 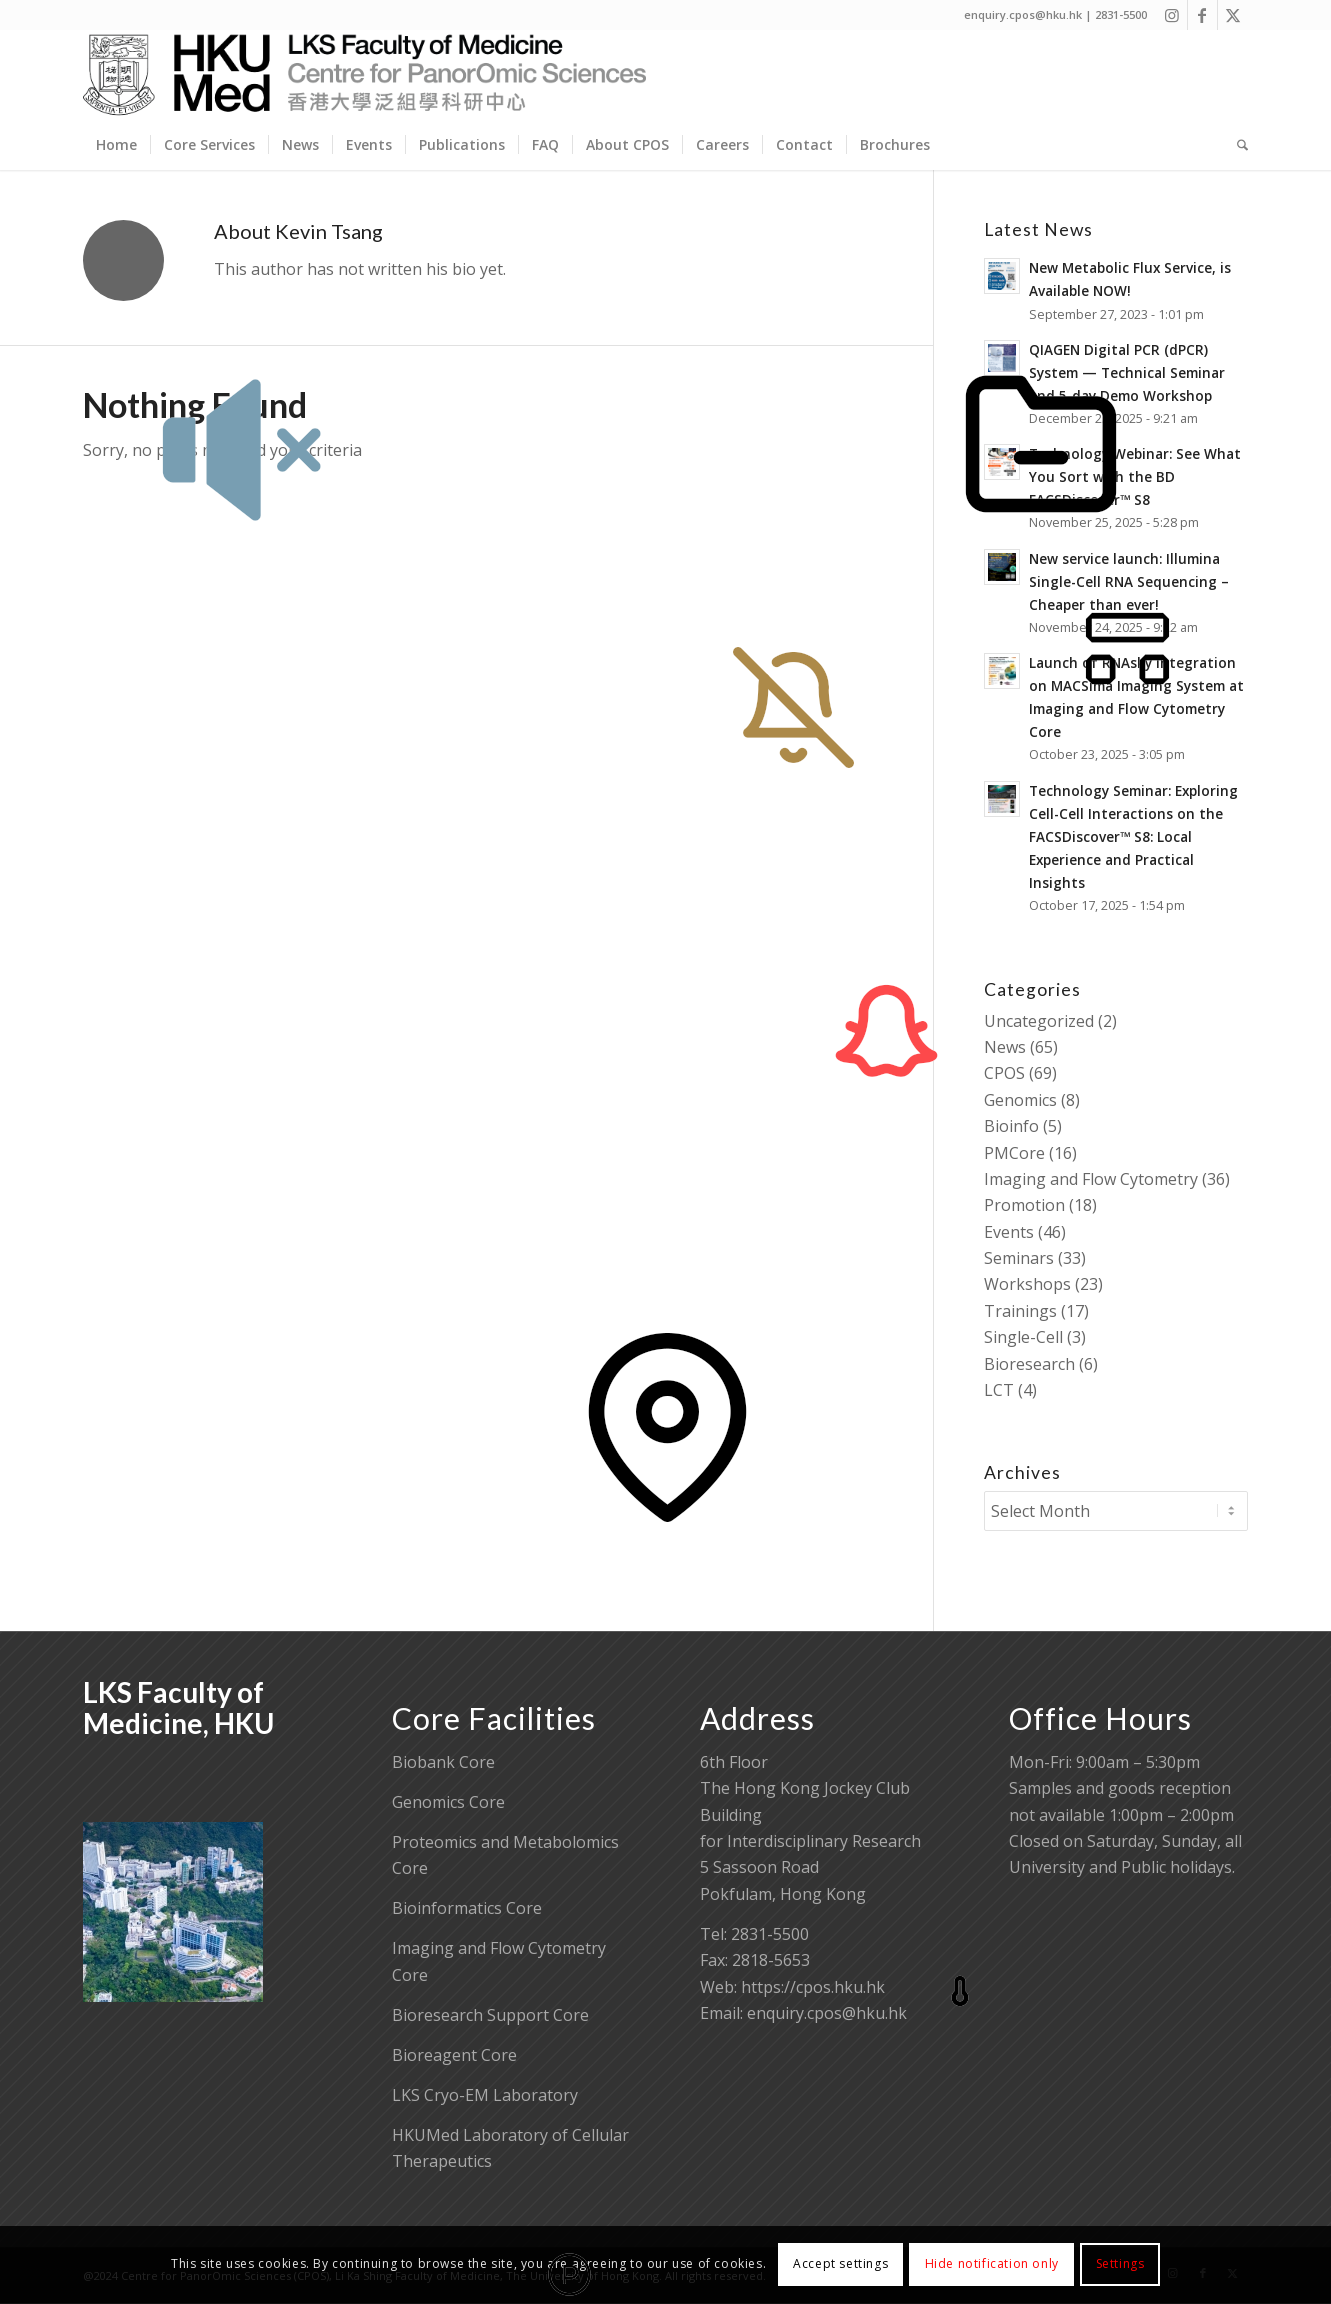 I want to click on indicates high temperature reading, so click(x=960, y=1991).